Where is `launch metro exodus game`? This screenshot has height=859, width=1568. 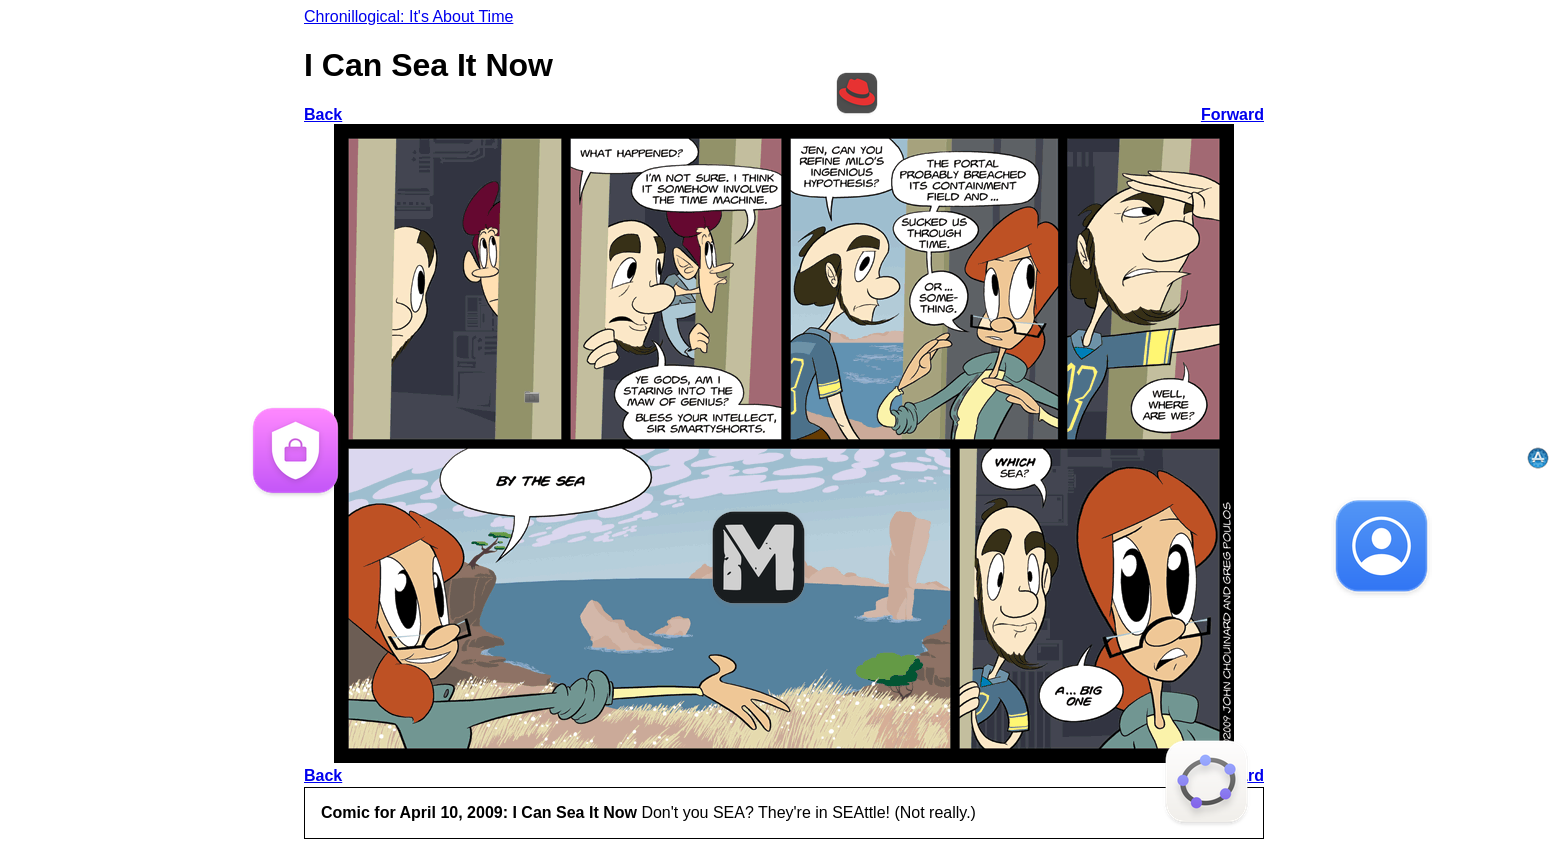 launch metro exodus game is located at coordinates (758, 557).